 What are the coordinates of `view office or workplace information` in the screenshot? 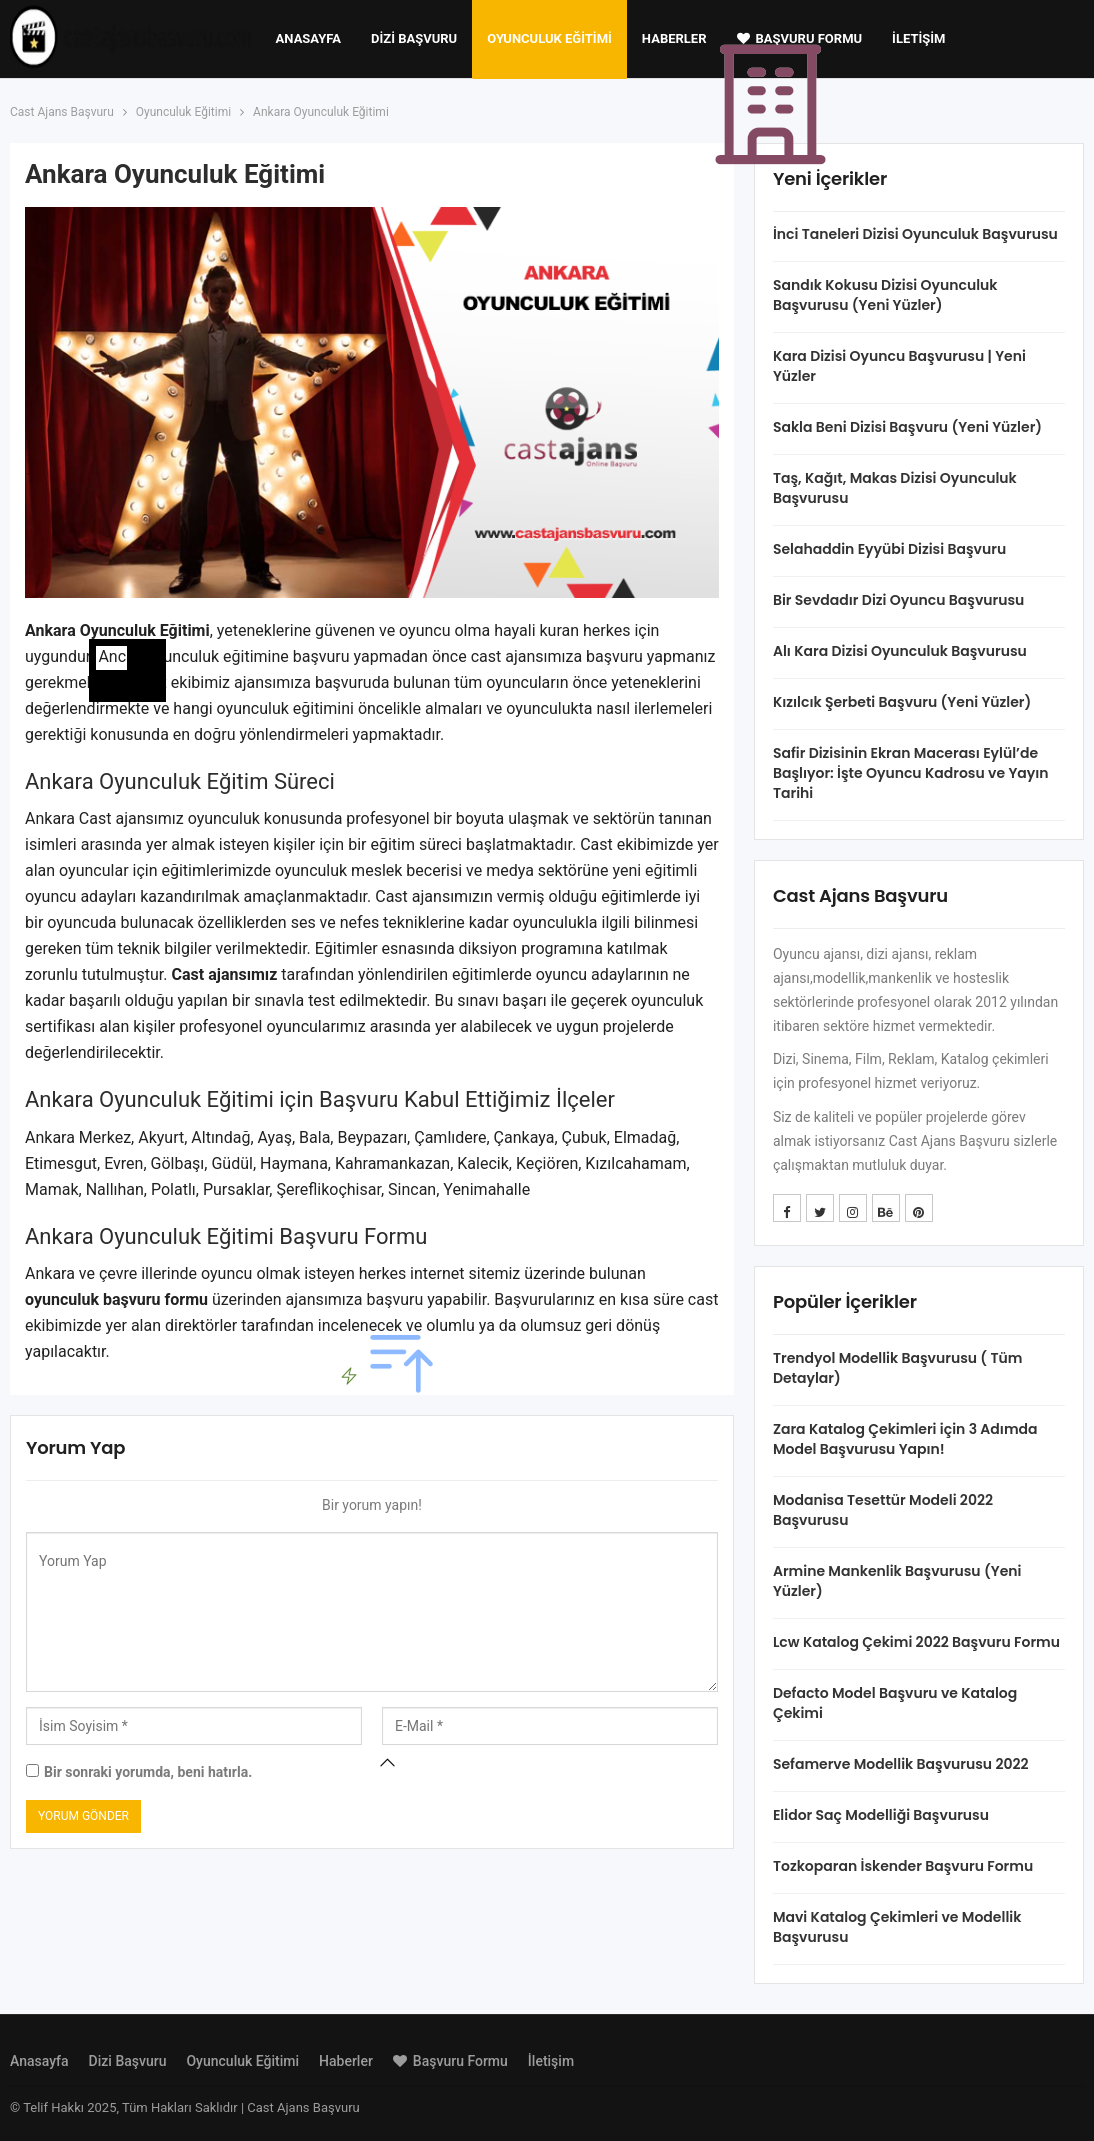 It's located at (770, 104).